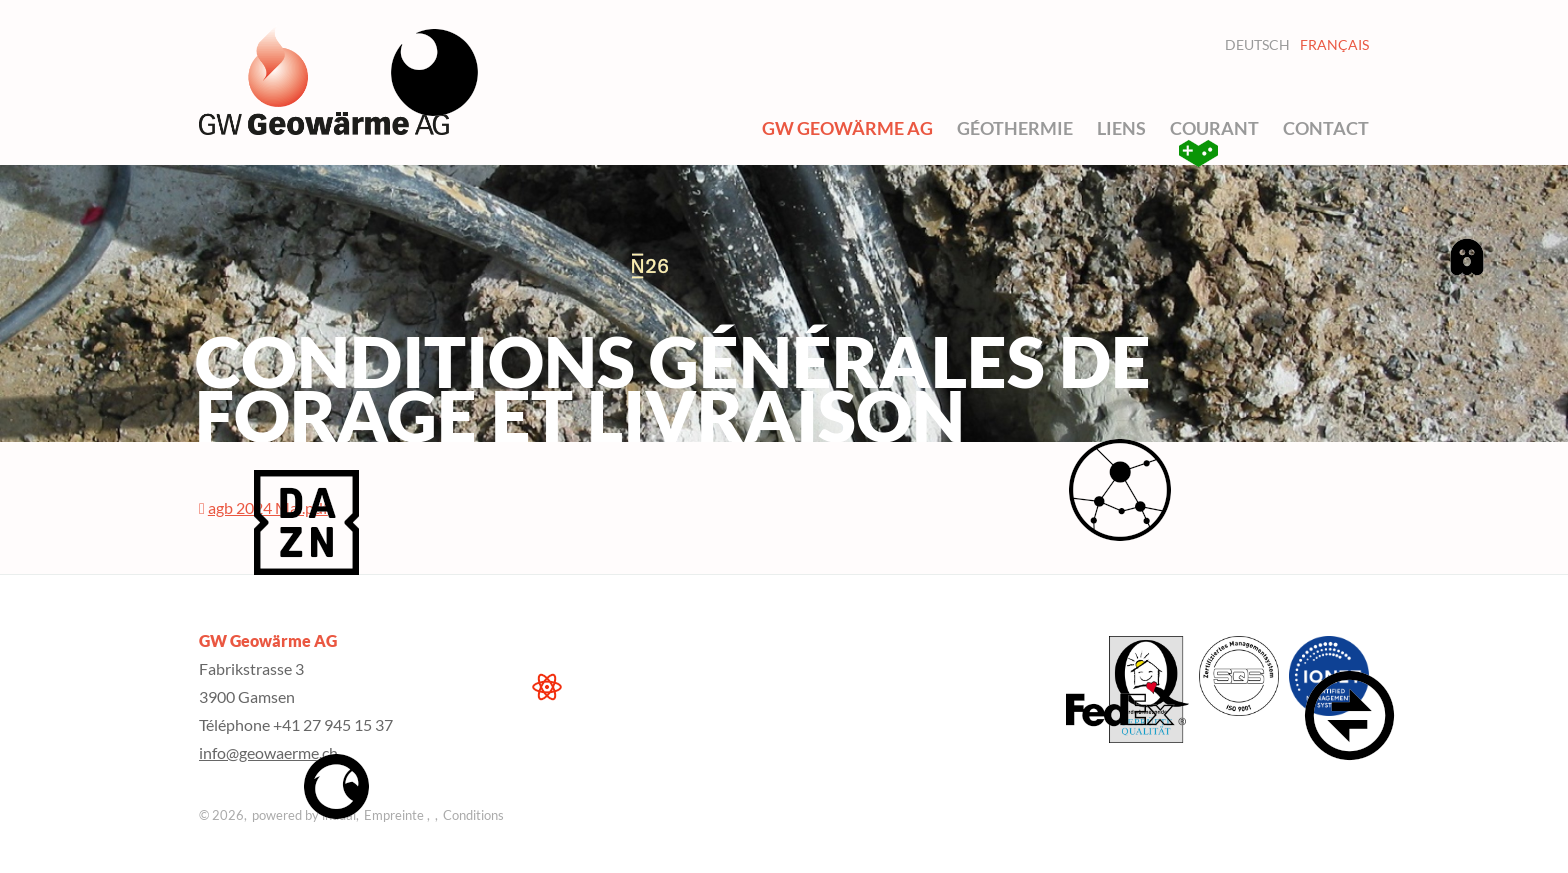 The height and width of the screenshot is (873, 1568). Describe the element at coordinates (1198, 153) in the screenshot. I see `open YouTube Gaming app` at that location.